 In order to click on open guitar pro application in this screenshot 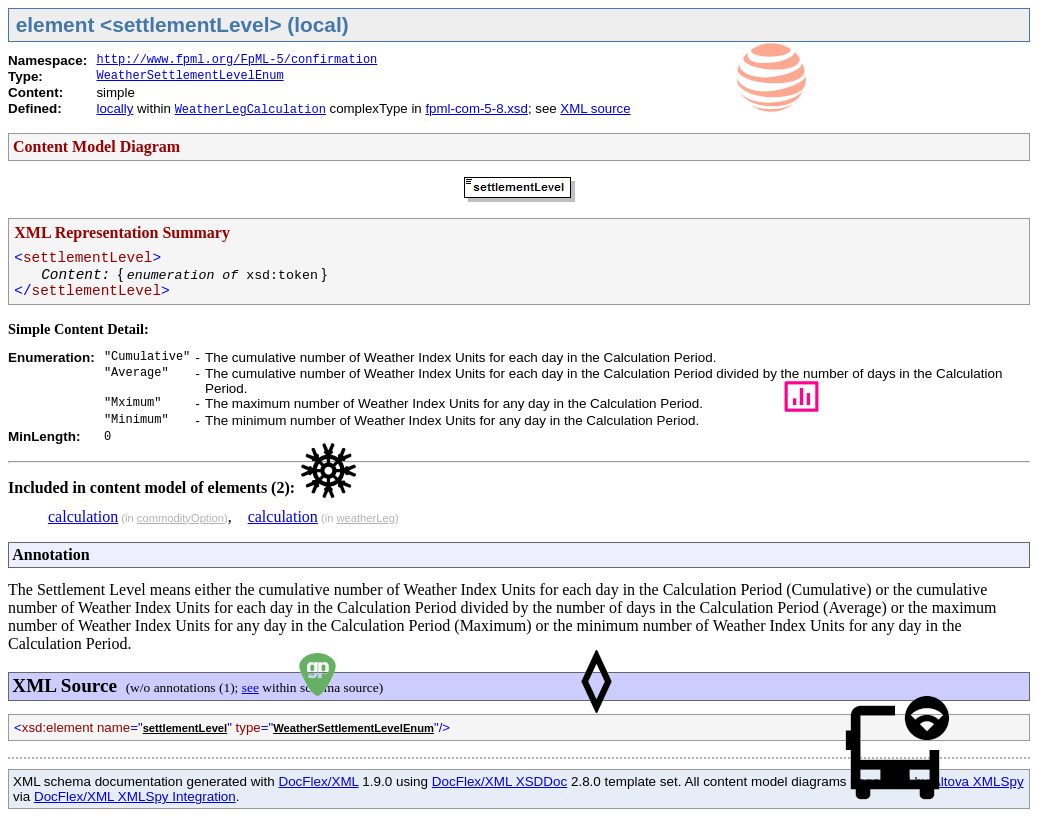, I will do `click(317, 674)`.